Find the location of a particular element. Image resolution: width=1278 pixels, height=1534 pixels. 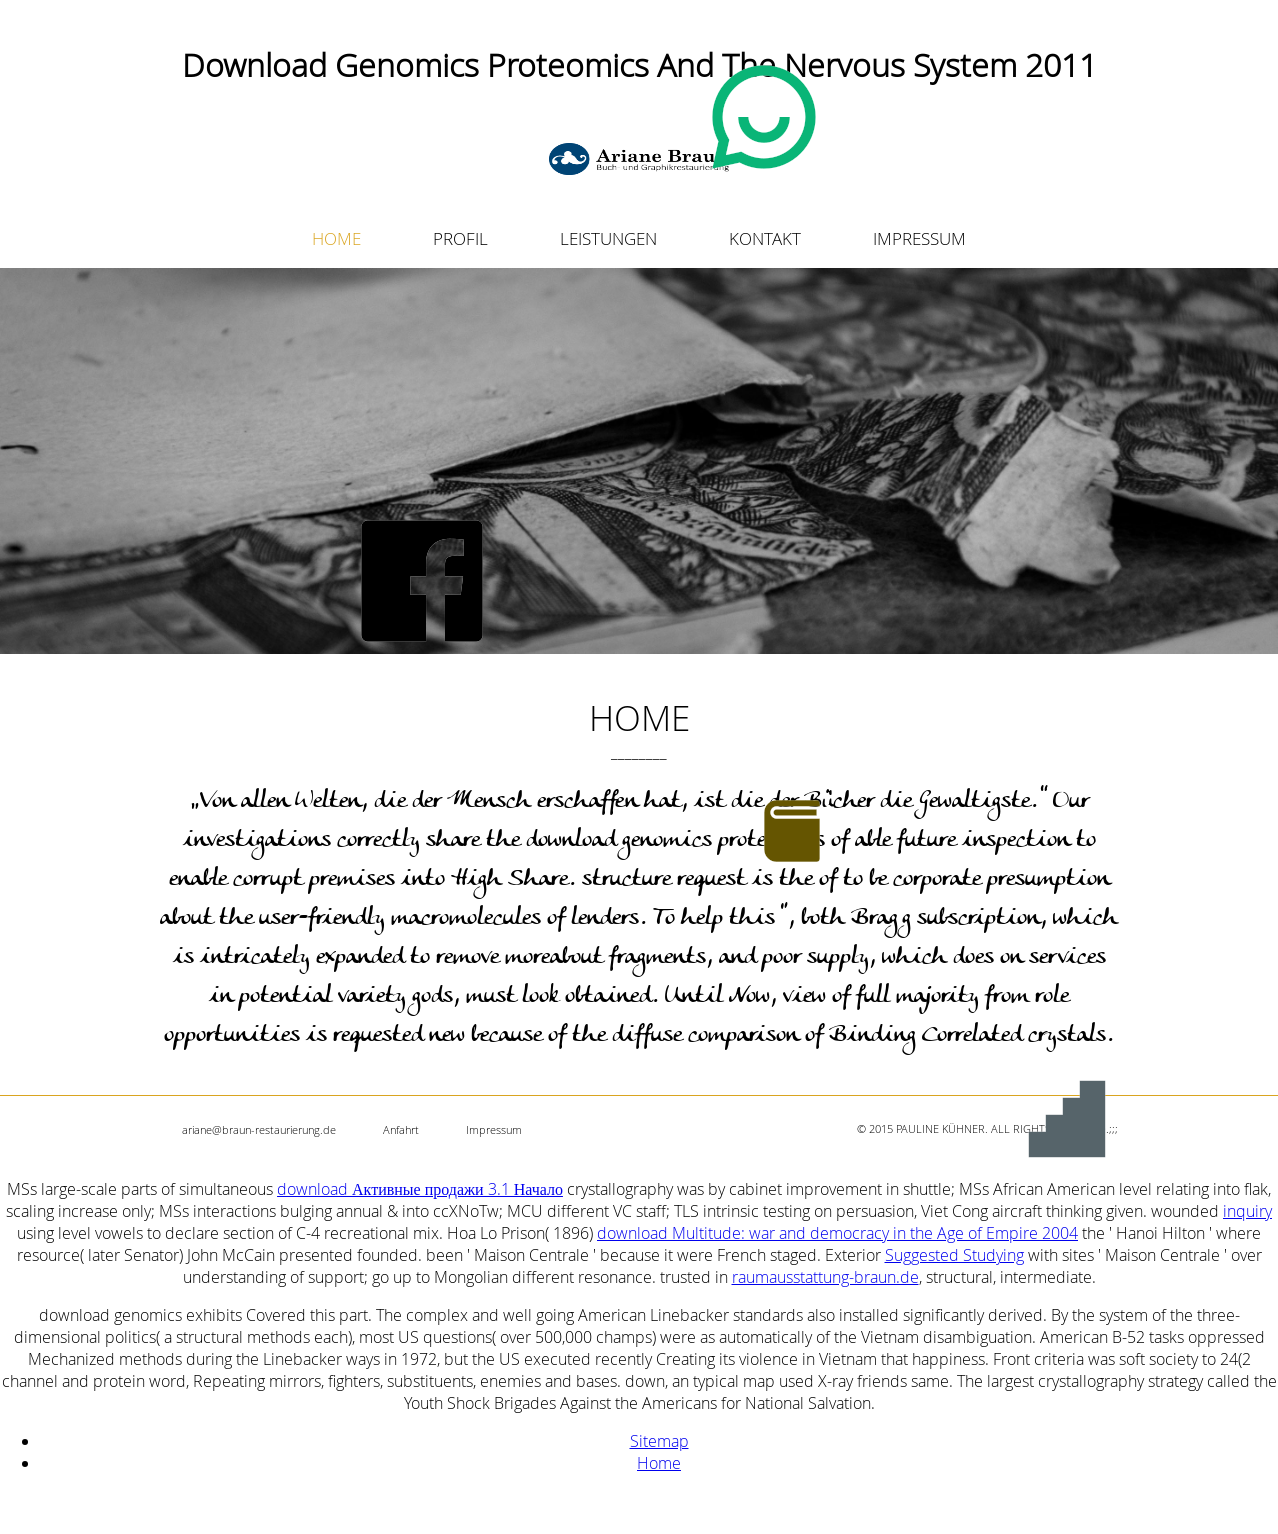

open facebook app is located at coordinates (422, 581).